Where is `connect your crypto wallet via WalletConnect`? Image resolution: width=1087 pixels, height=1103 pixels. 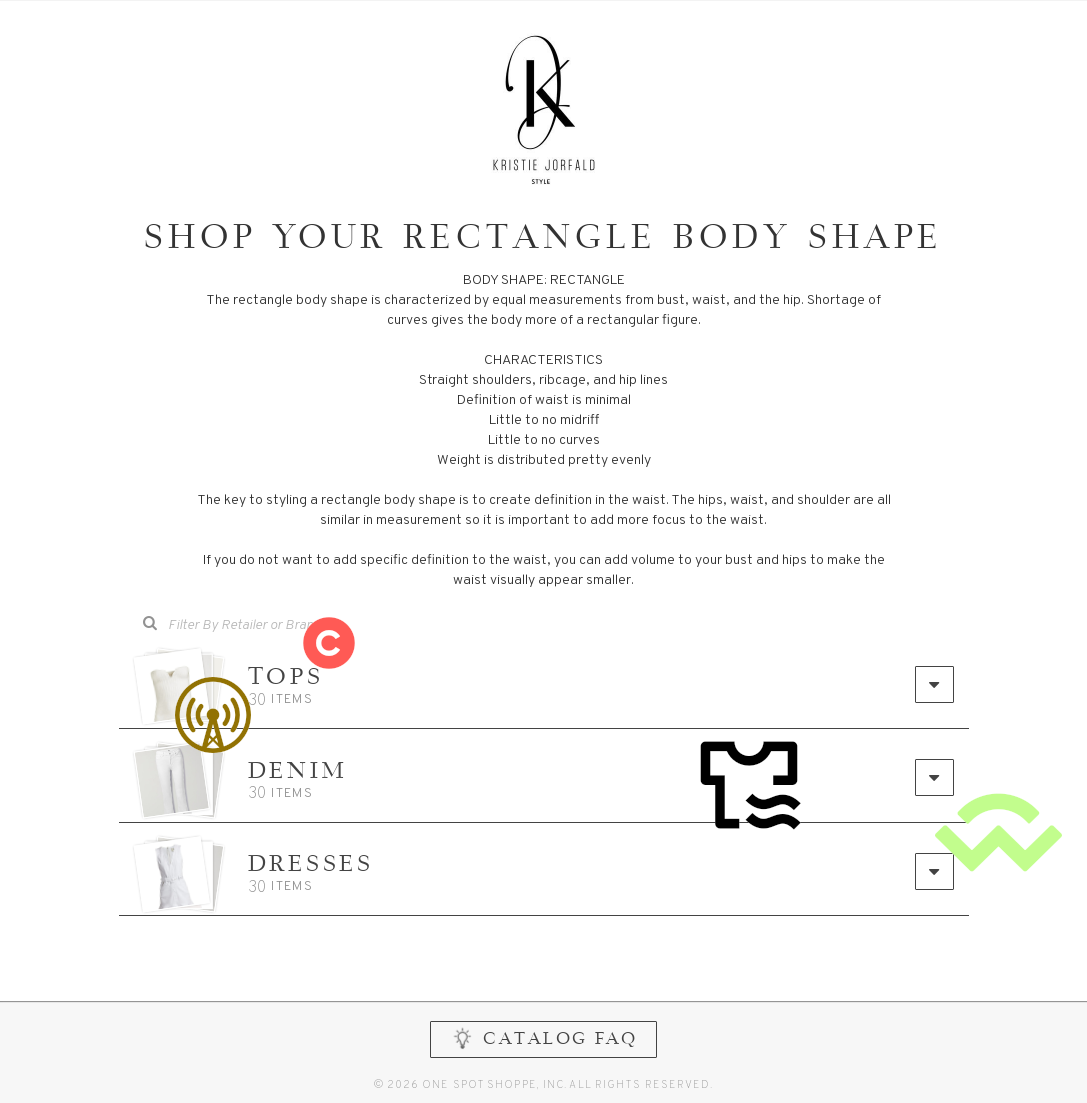 connect your crypto wallet via WalletConnect is located at coordinates (998, 832).